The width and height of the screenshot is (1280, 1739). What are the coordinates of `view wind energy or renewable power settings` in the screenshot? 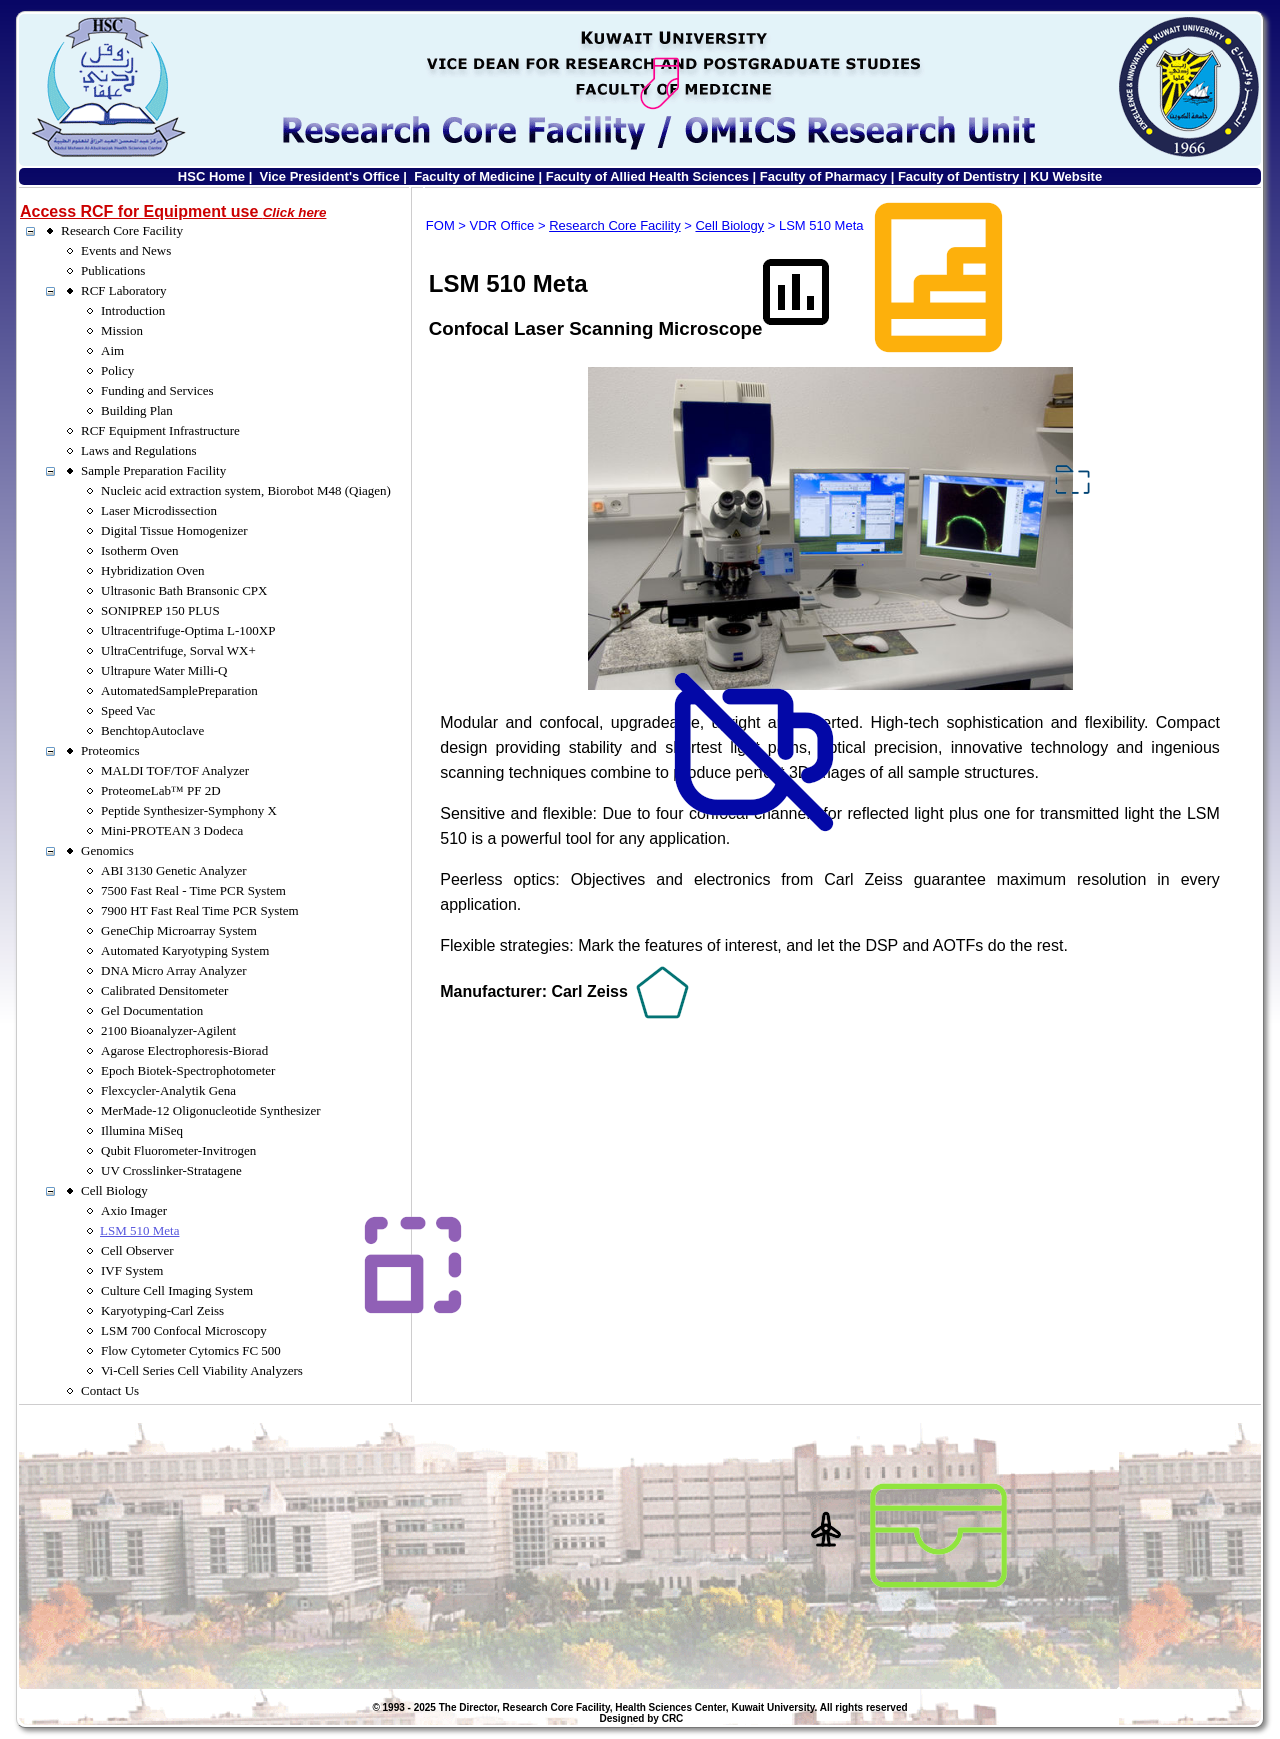 It's located at (826, 1530).